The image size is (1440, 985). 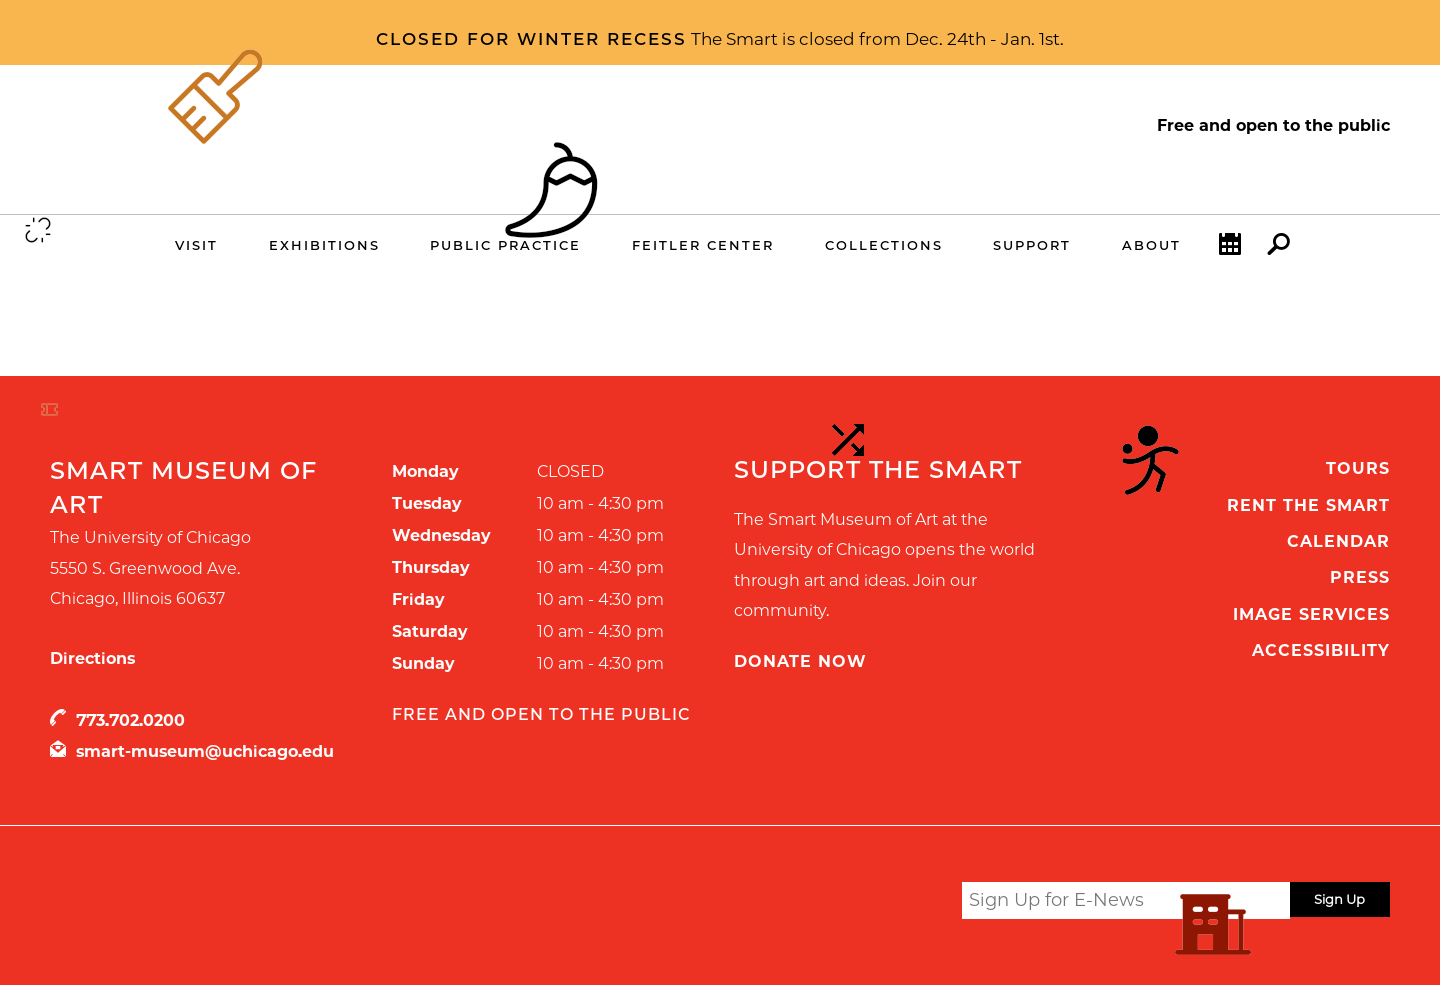 What do you see at coordinates (848, 440) in the screenshot?
I see `shuffle playlist or queue order` at bounding box center [848, 440].